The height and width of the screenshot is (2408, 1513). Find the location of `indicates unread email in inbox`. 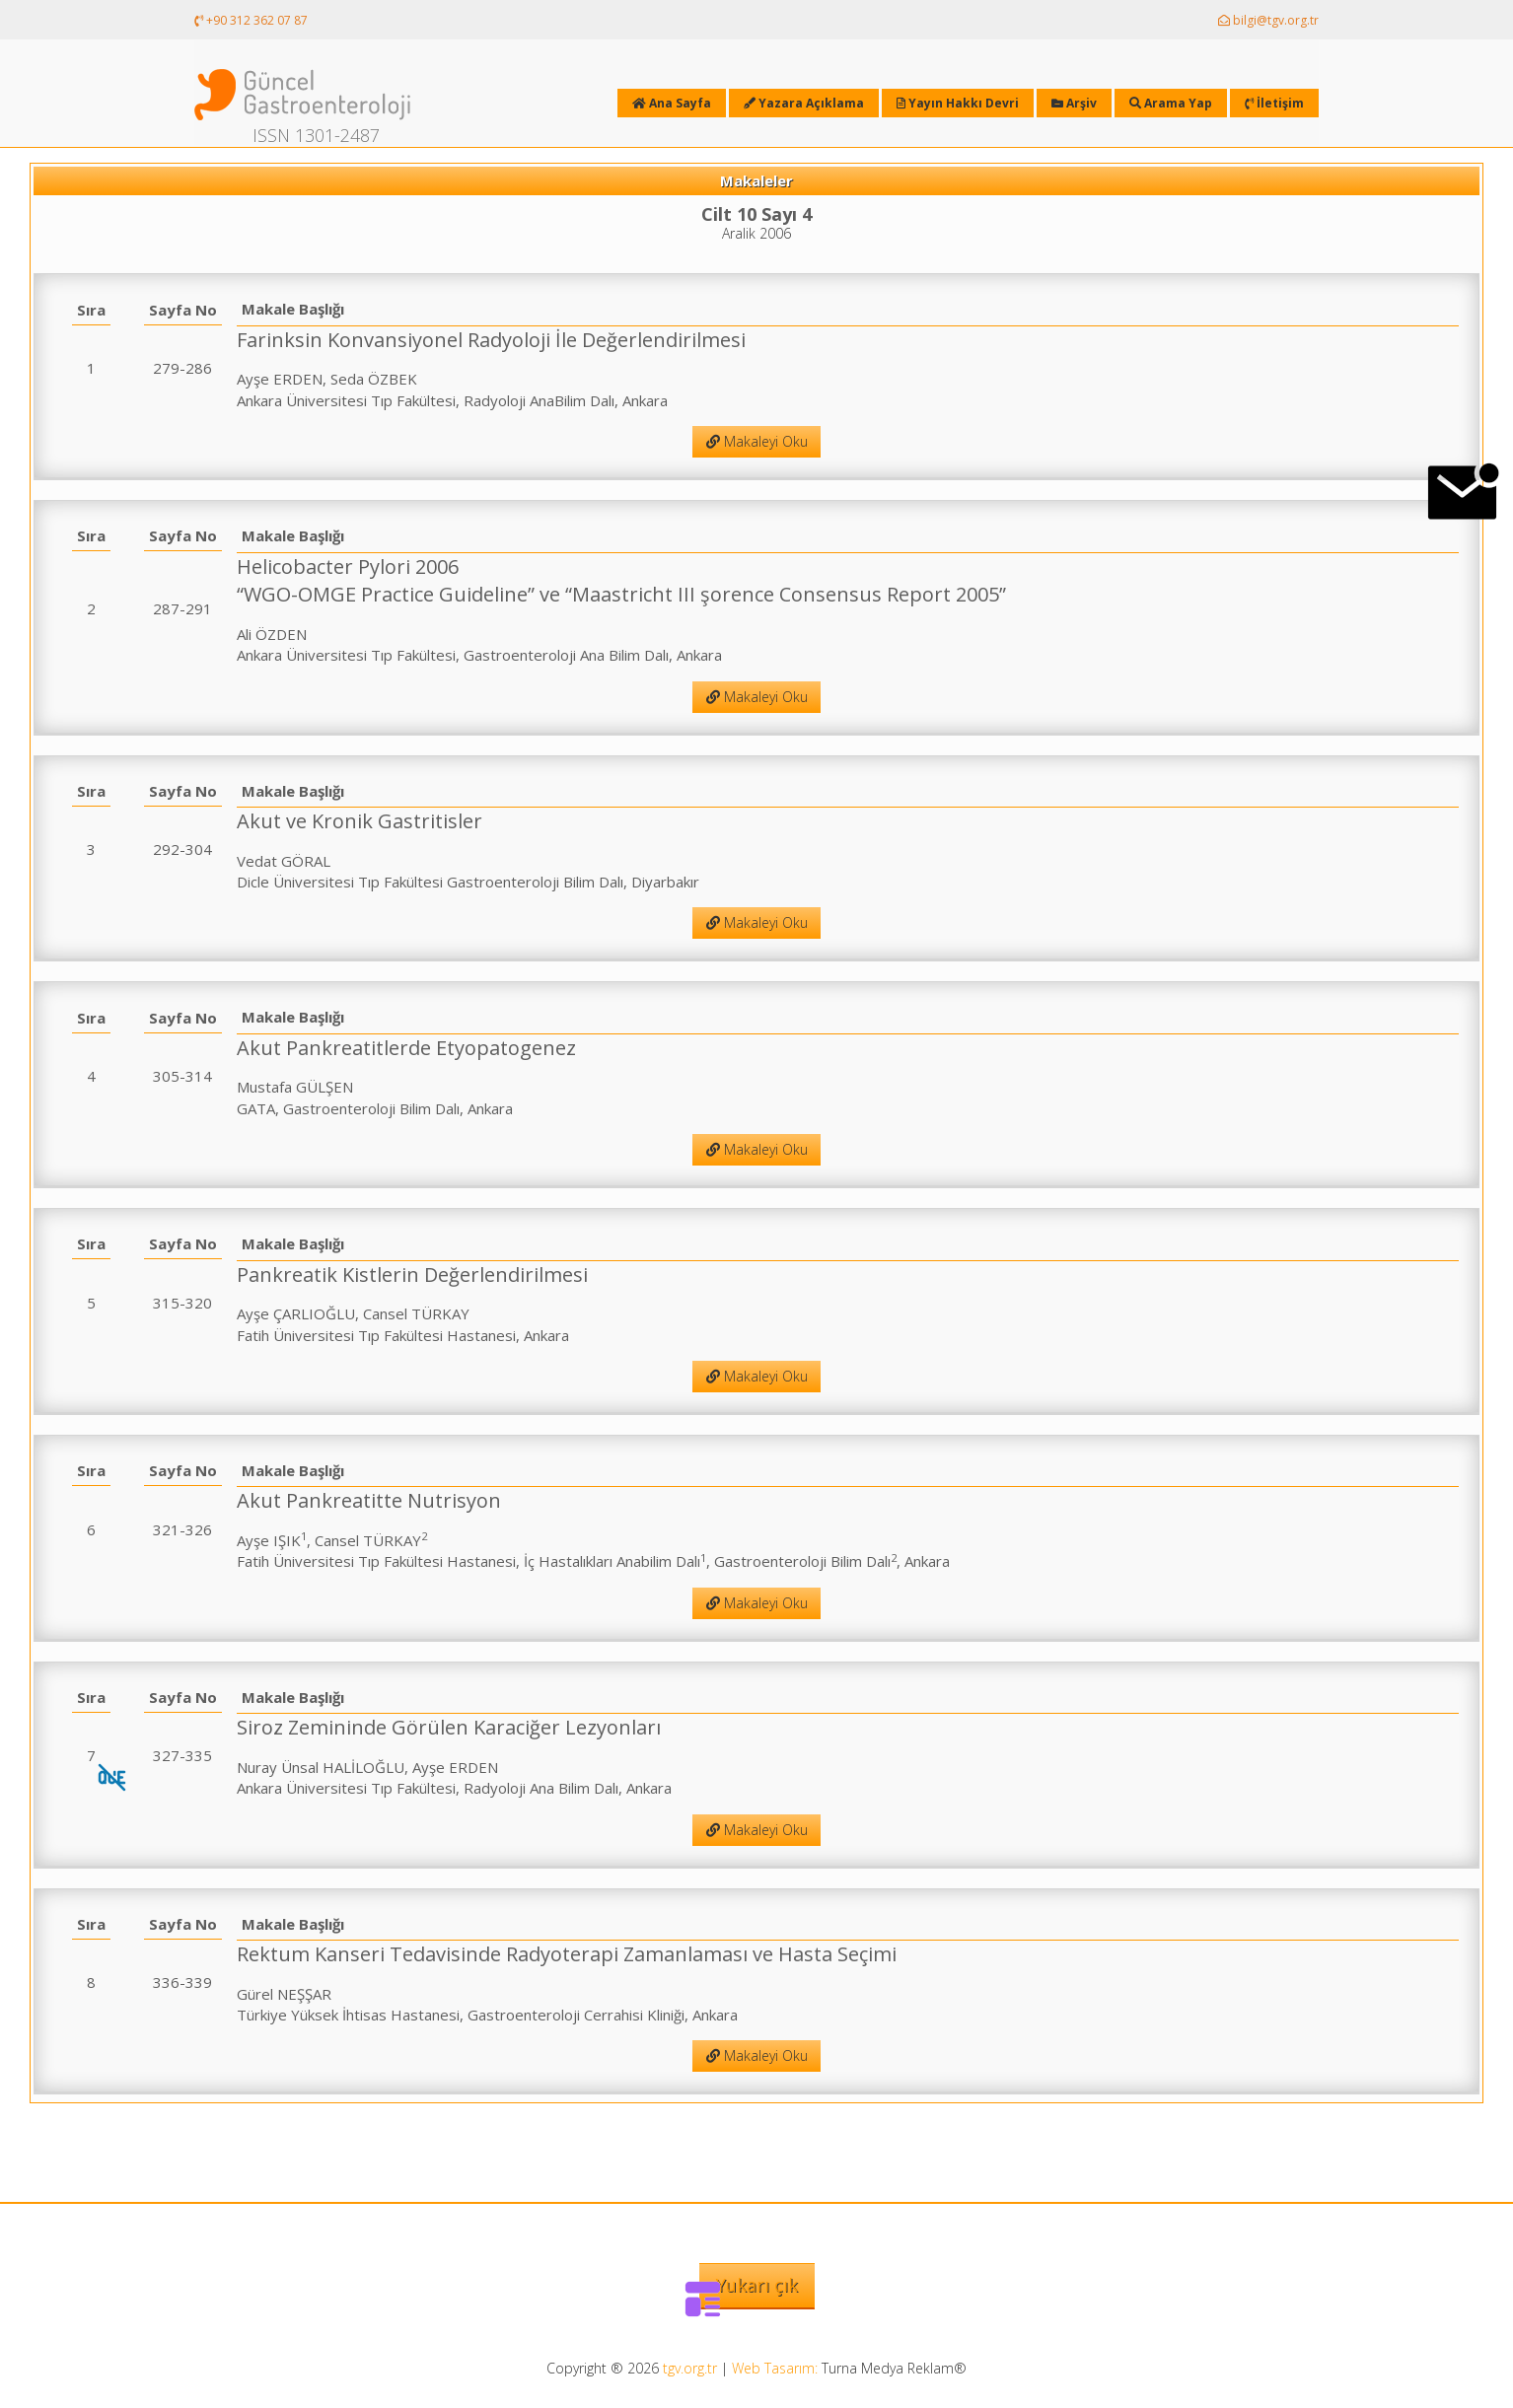

indicates unread email in inbox is located at coordinates (1462, 492).